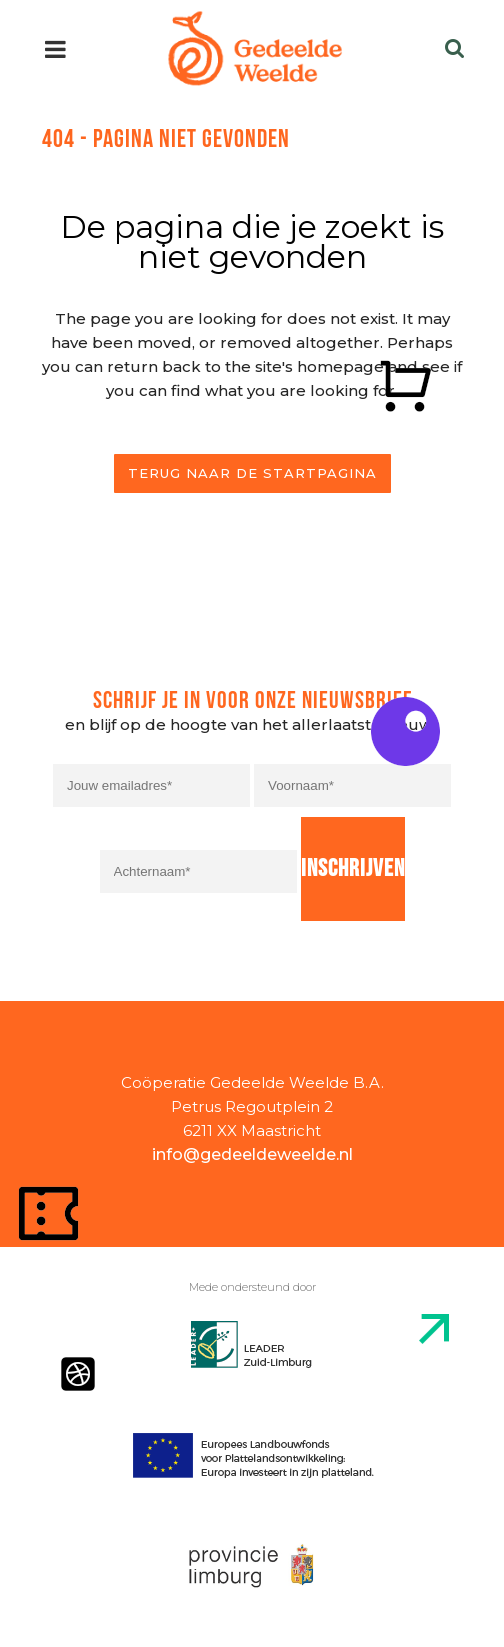 The image size is (504, 1647). What do you see at coordinates (78, 1374) in the screenshot?
I see `link to dribbble profile` at bounding box center [78, 1374].